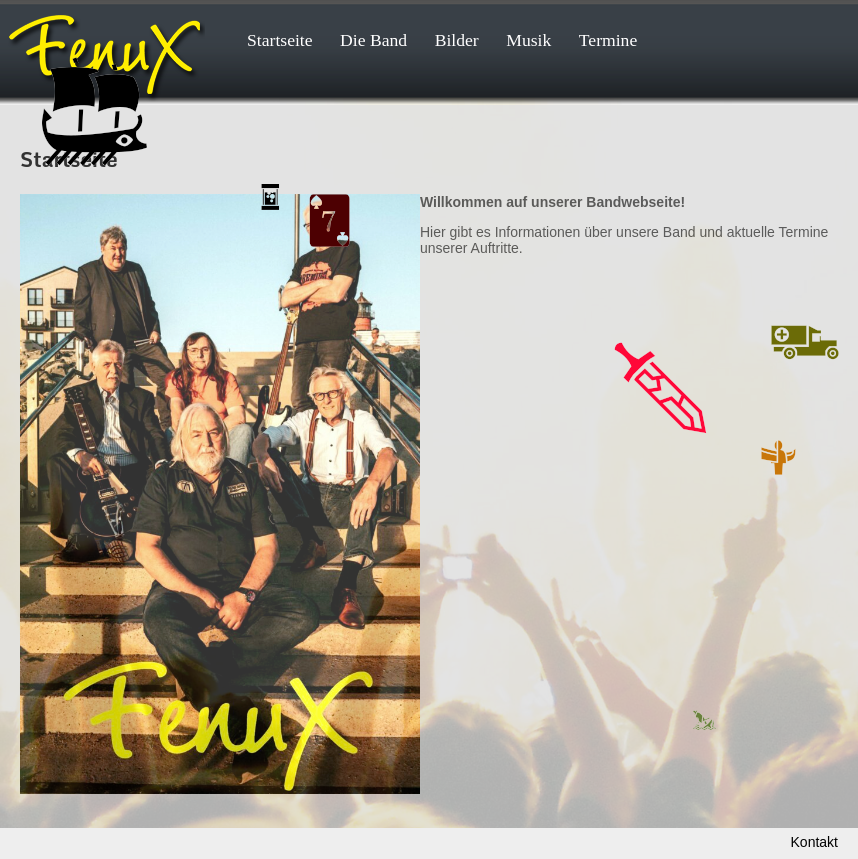 The height and width of the screenshot is (859, 858). I want to click on select ancient naval unit in strategy game, so click(94, 111).